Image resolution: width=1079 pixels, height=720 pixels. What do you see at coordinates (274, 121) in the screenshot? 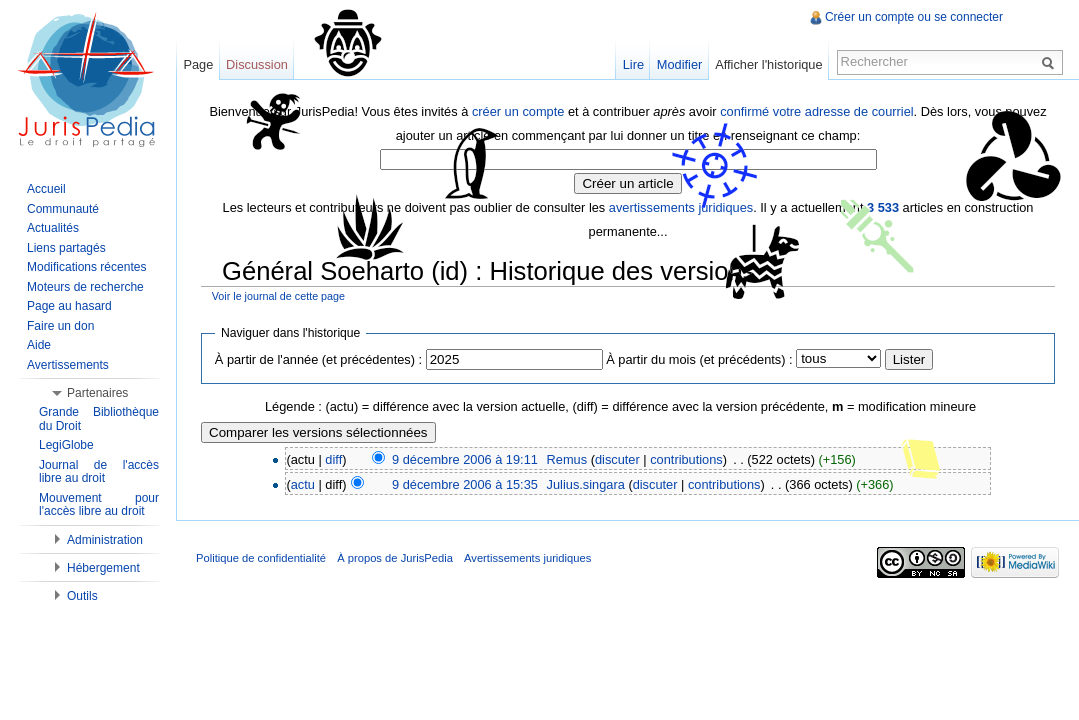
I see `cast a curse or hex on an opponent` at bounding box center [274, 121].